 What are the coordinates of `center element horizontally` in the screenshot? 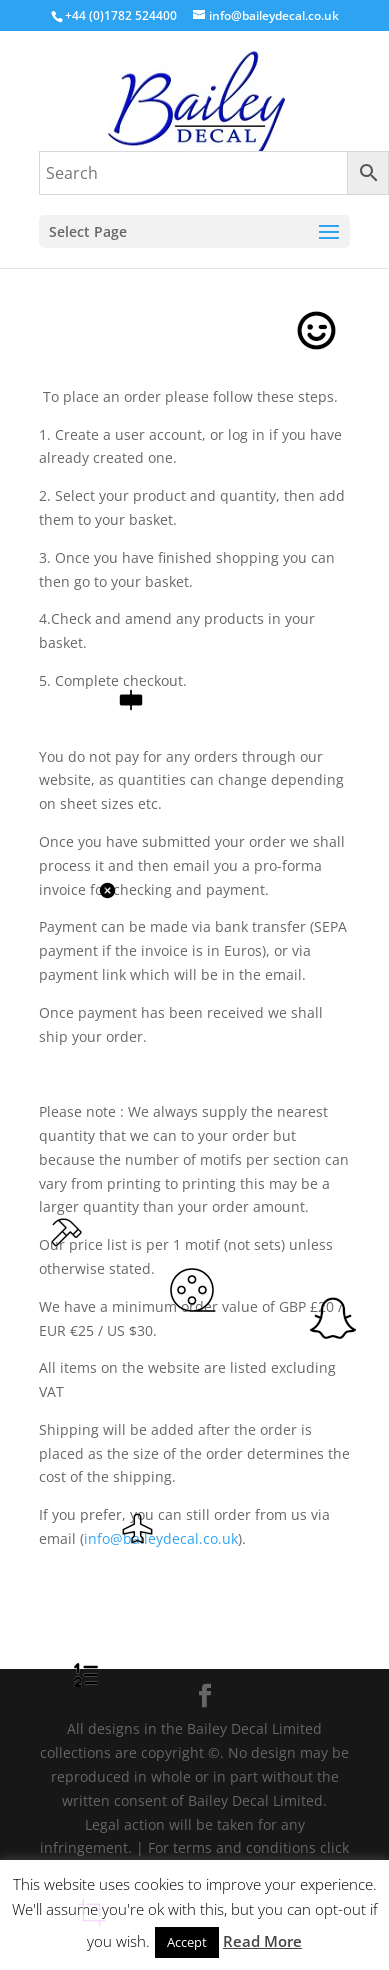 It's located at (131, 700).